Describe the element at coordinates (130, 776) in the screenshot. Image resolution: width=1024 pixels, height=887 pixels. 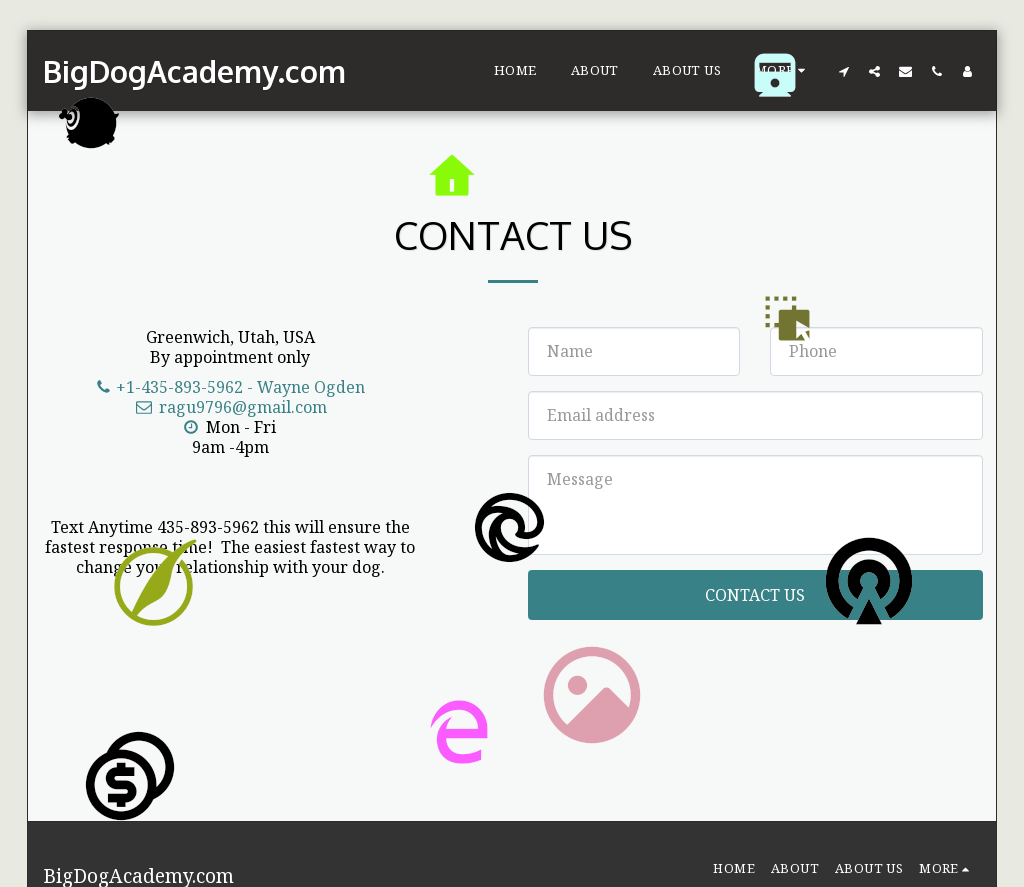
I see `view your coin balance or currency` at that location.